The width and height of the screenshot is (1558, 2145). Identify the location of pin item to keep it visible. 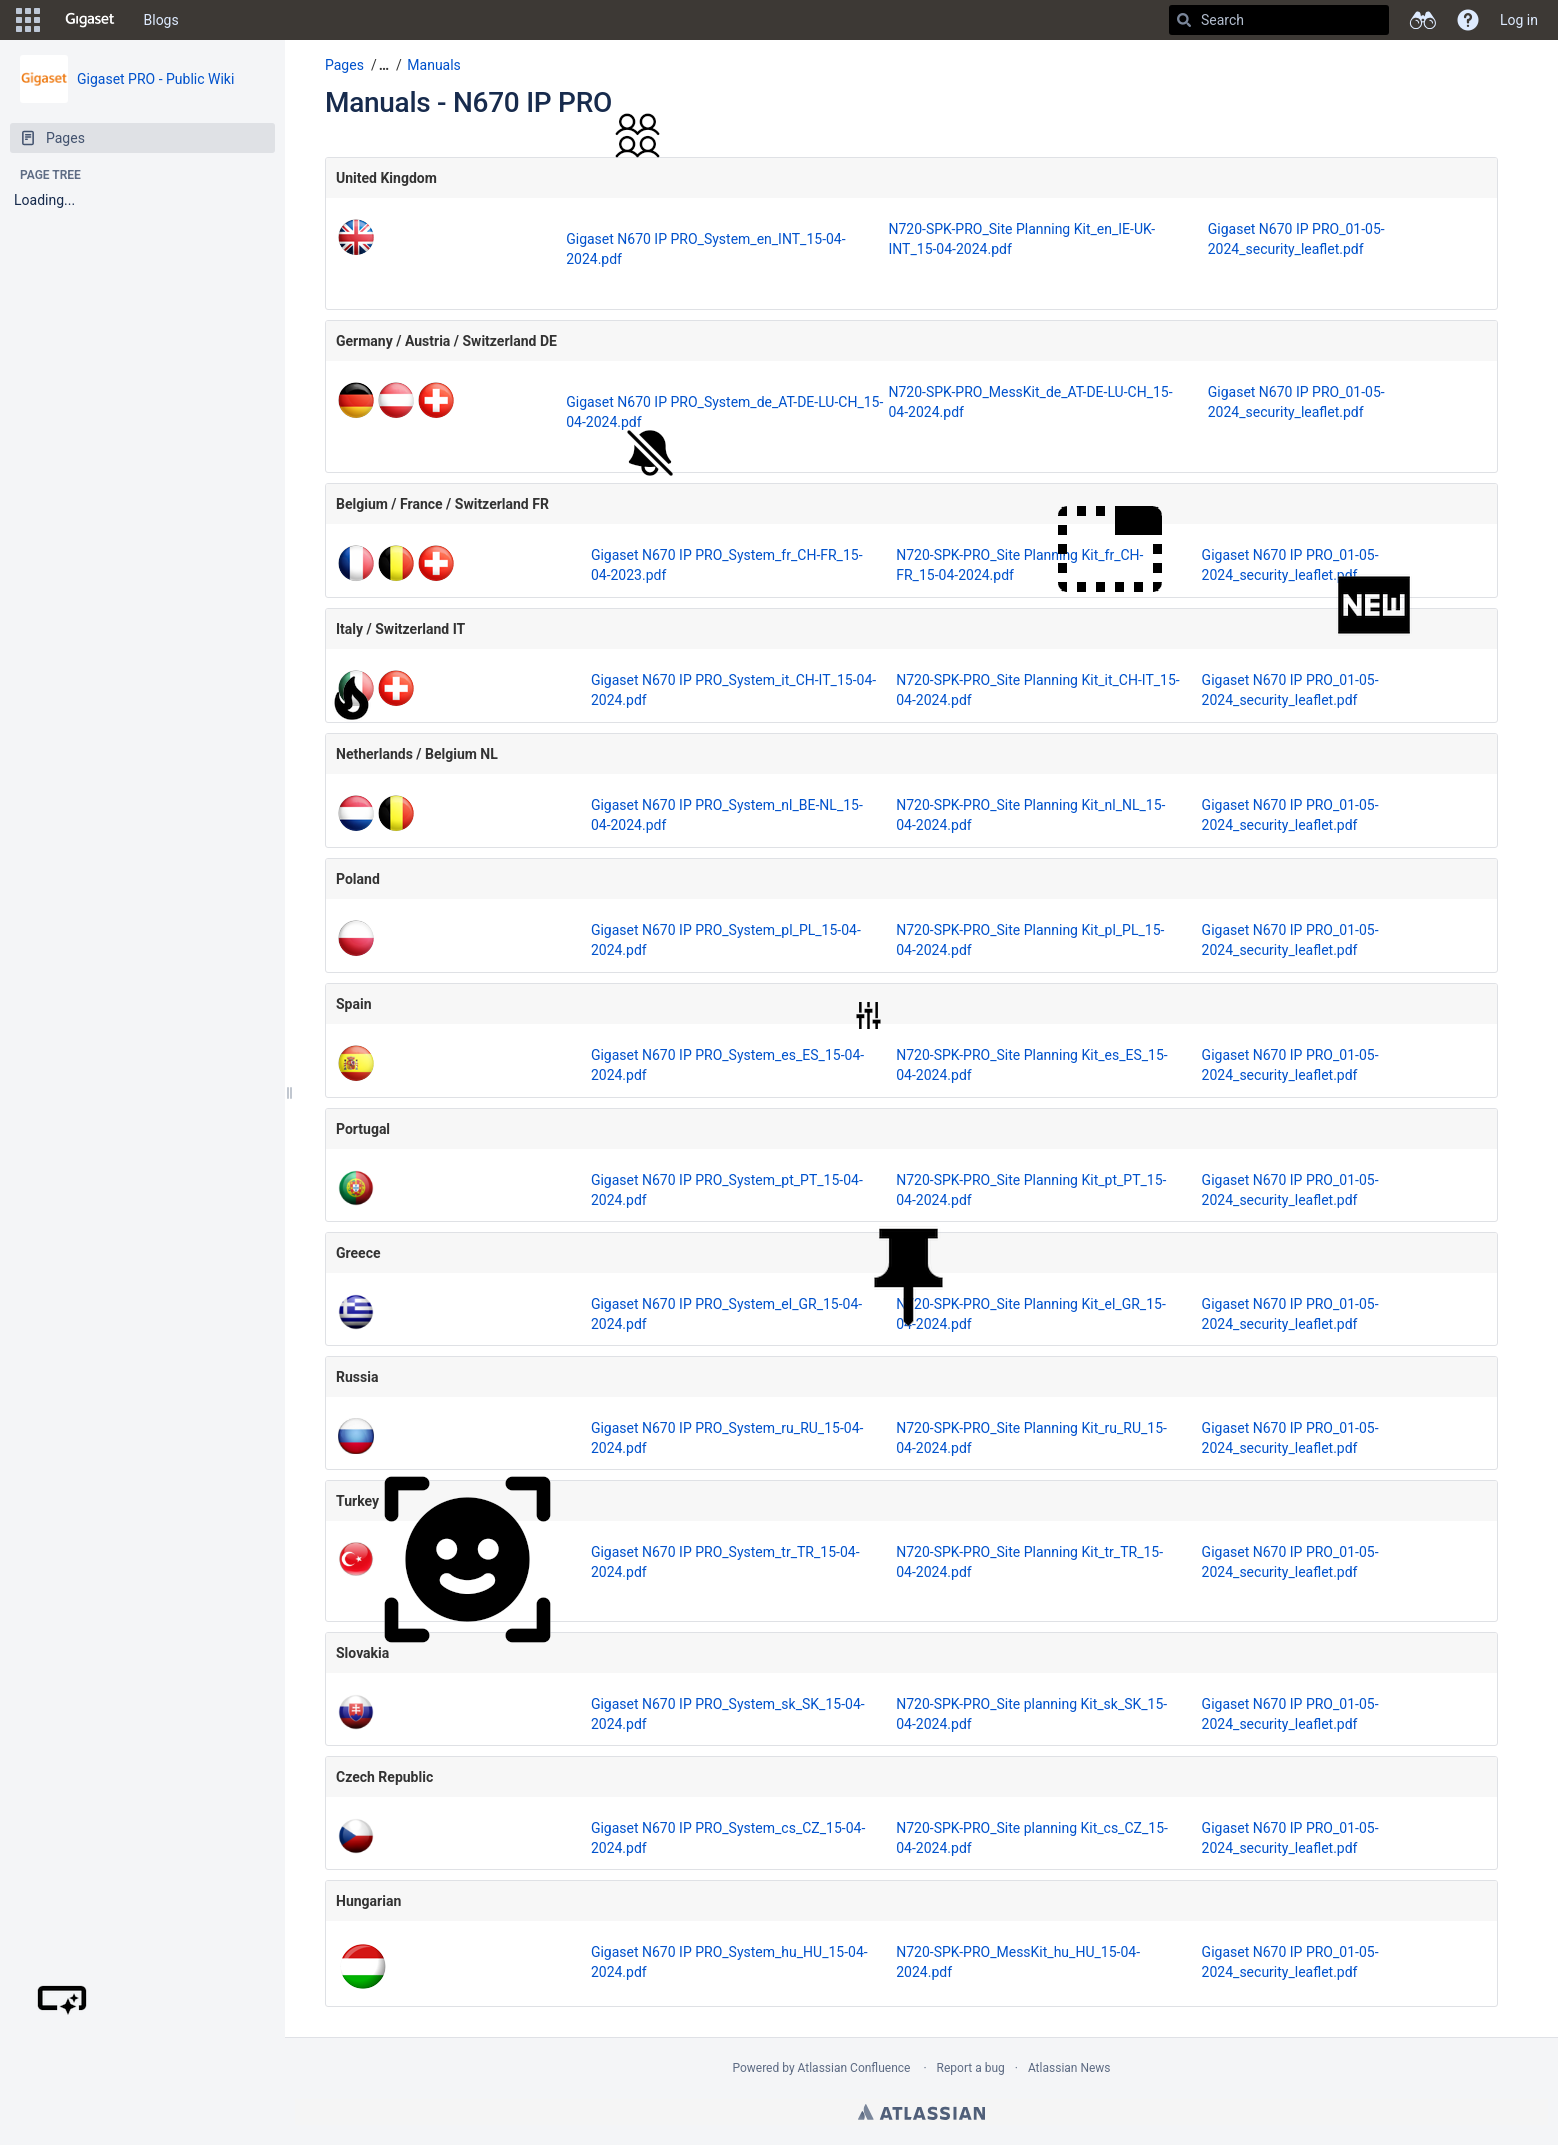
(908, 1277).